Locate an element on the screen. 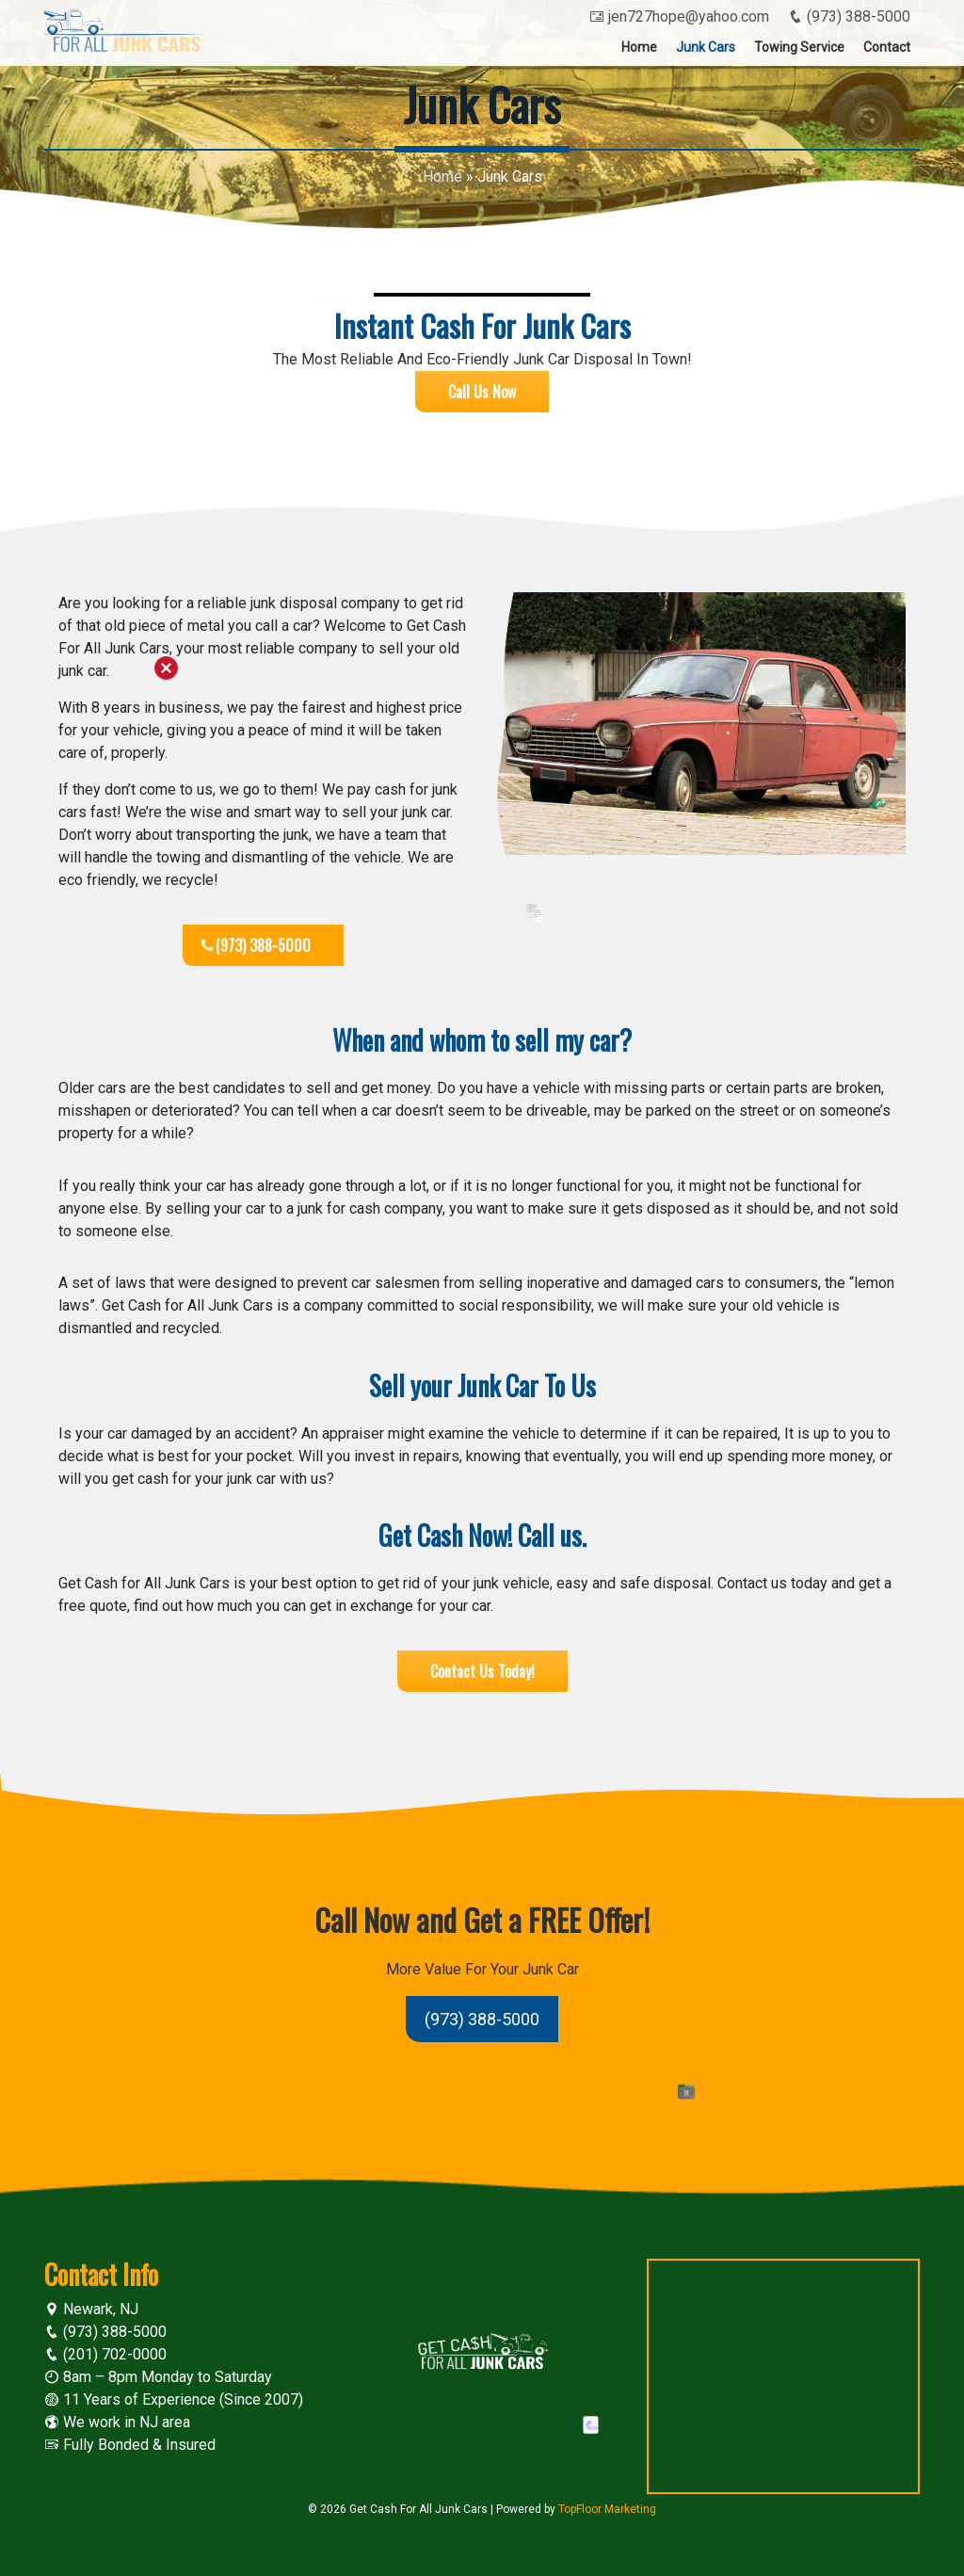  a bittorrent torrent file is located at coordinates (590, 2424).